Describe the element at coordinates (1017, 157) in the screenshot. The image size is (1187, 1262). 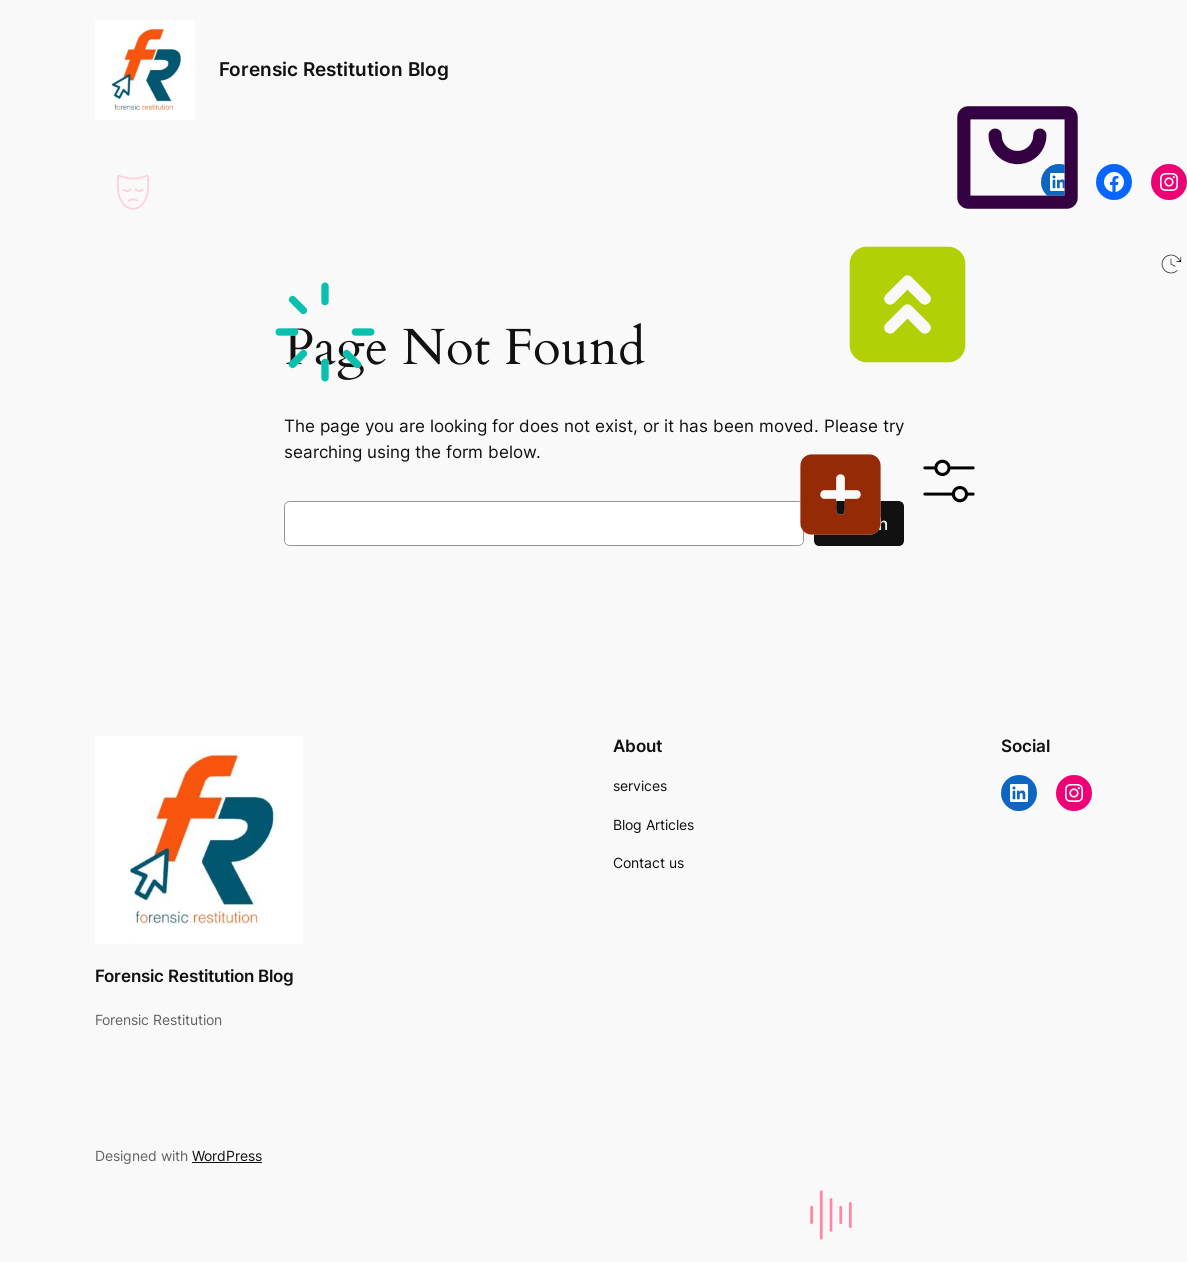
I see `view your shopping bag` at that location.